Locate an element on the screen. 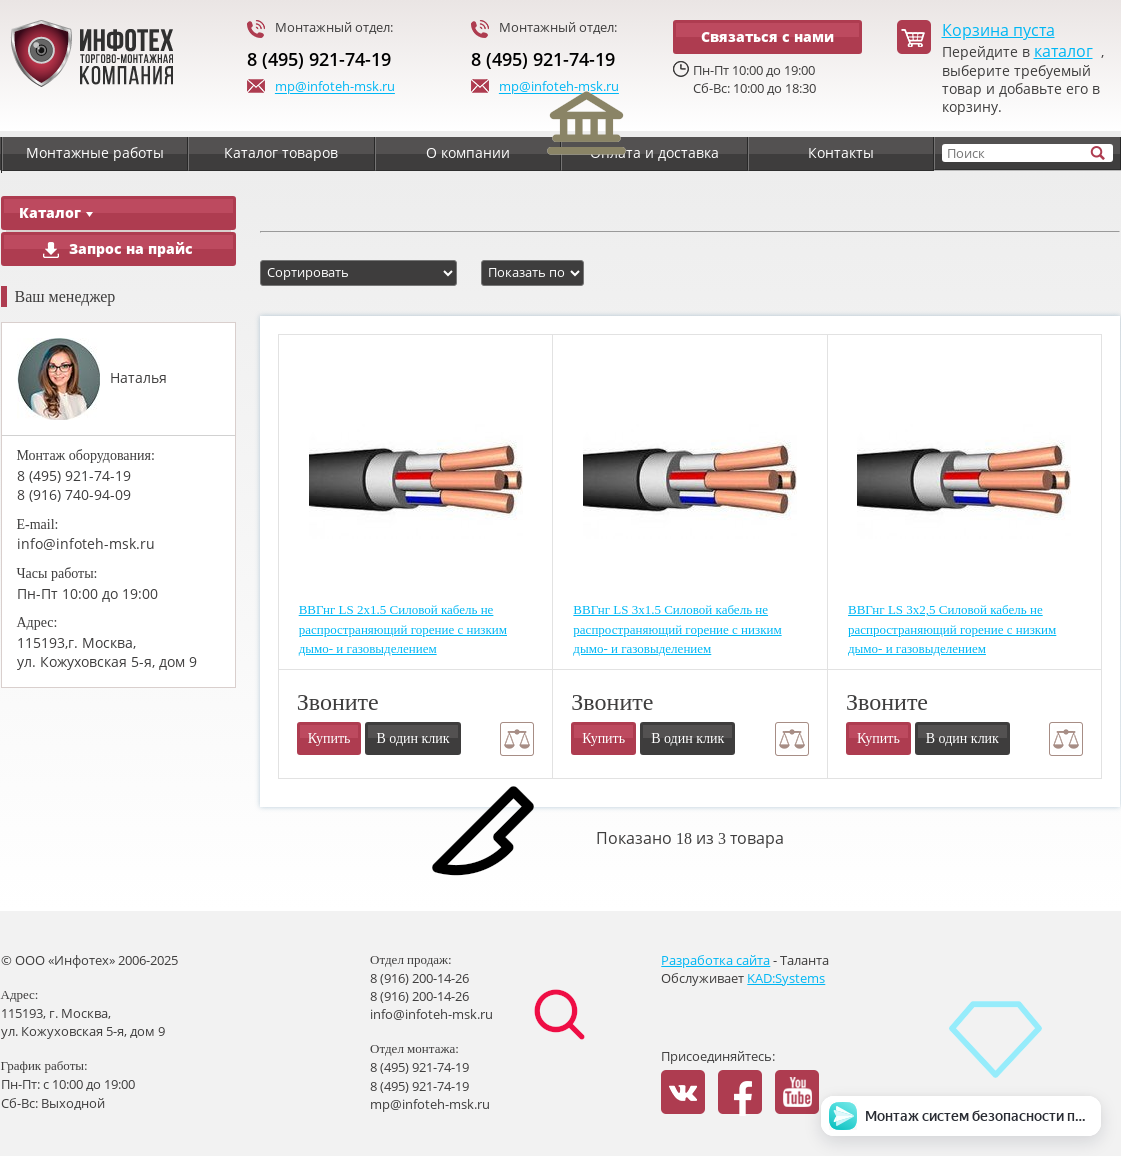 This screenshot has width=1121, height=1156. search for content or items is located at coordinates (559, 1014).